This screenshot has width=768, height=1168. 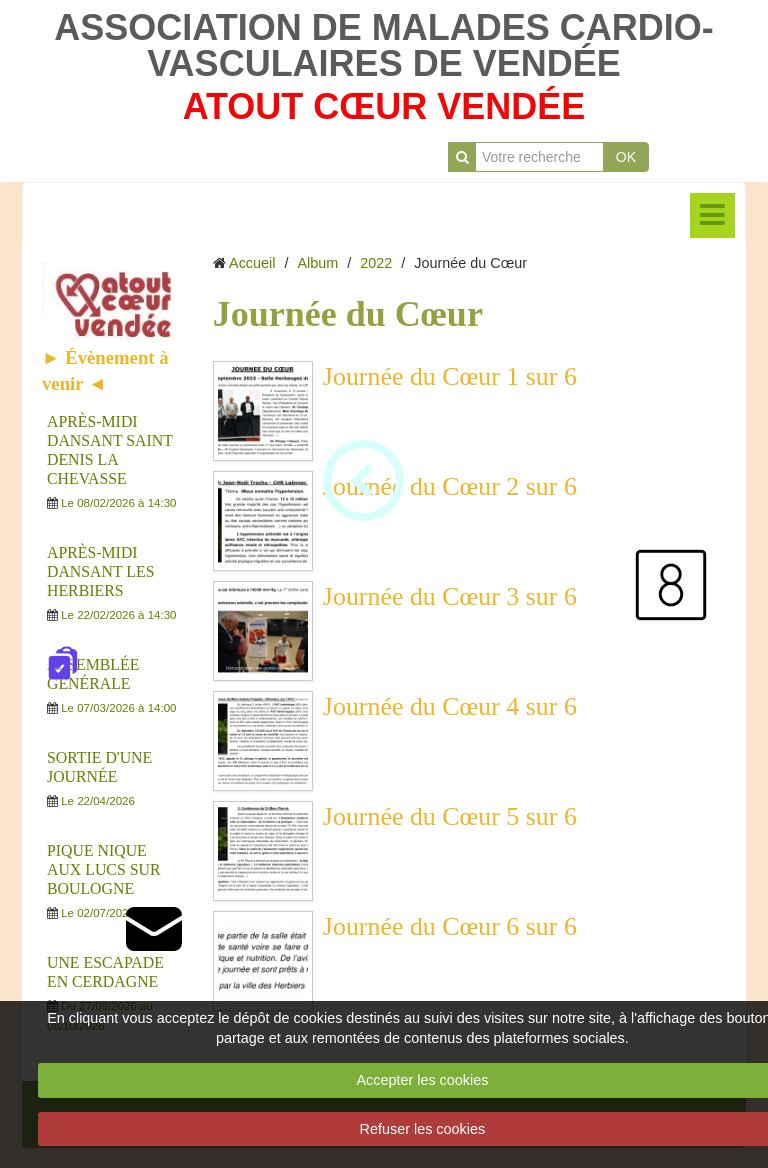 What do you see at coordinates (154, 929) in the screenshot?
I see `open your inbox` at bounding box center [154, 929].